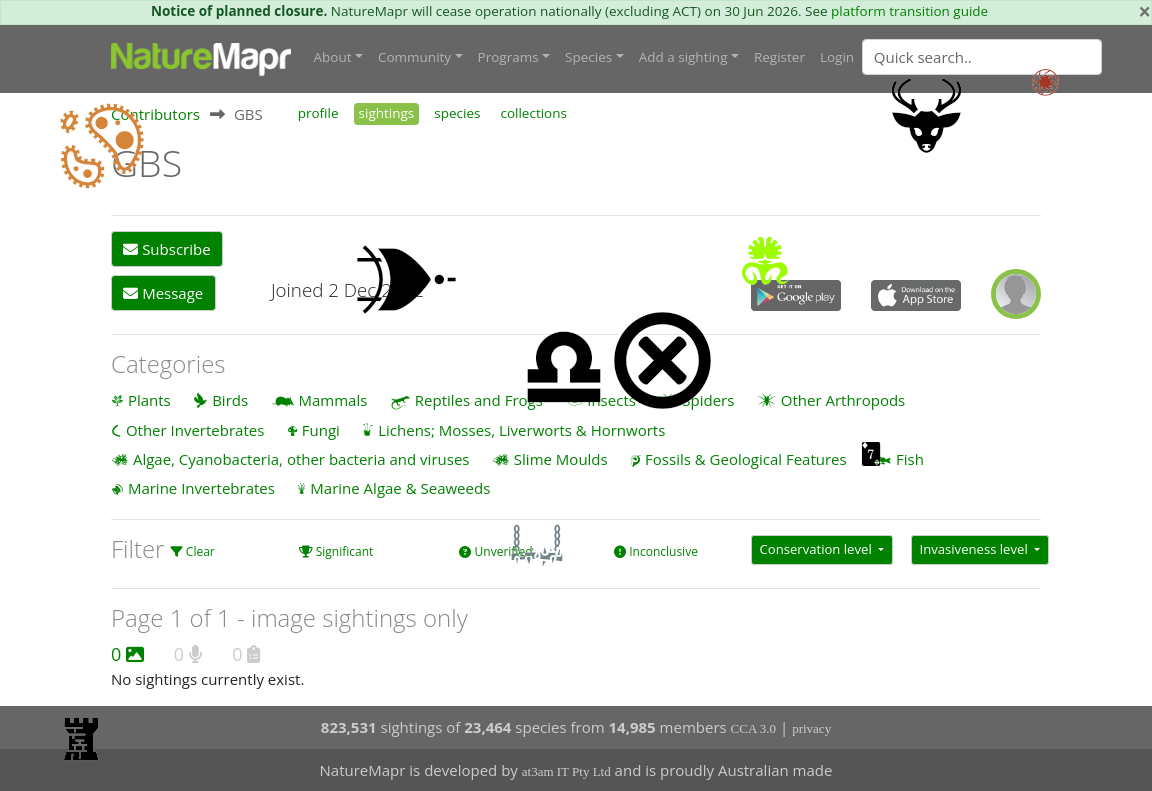 This screenshot has width=1152, height=791. Describe the element at coordinates (926, 115) in the screenshot. I see `wildlife or hunting game category` at that location.